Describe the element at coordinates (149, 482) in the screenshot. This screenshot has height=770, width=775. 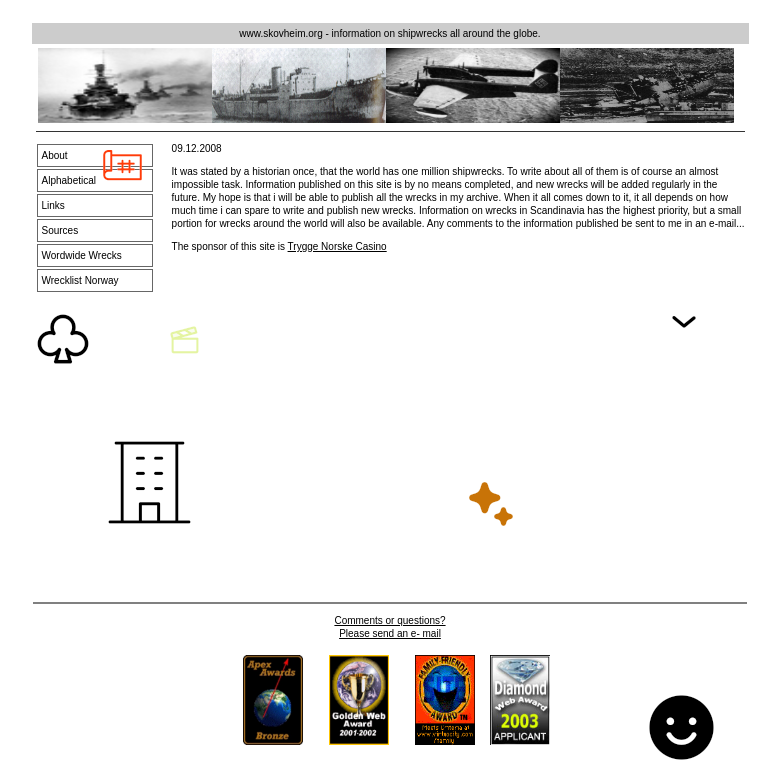
I see `view company or business information` at that location.